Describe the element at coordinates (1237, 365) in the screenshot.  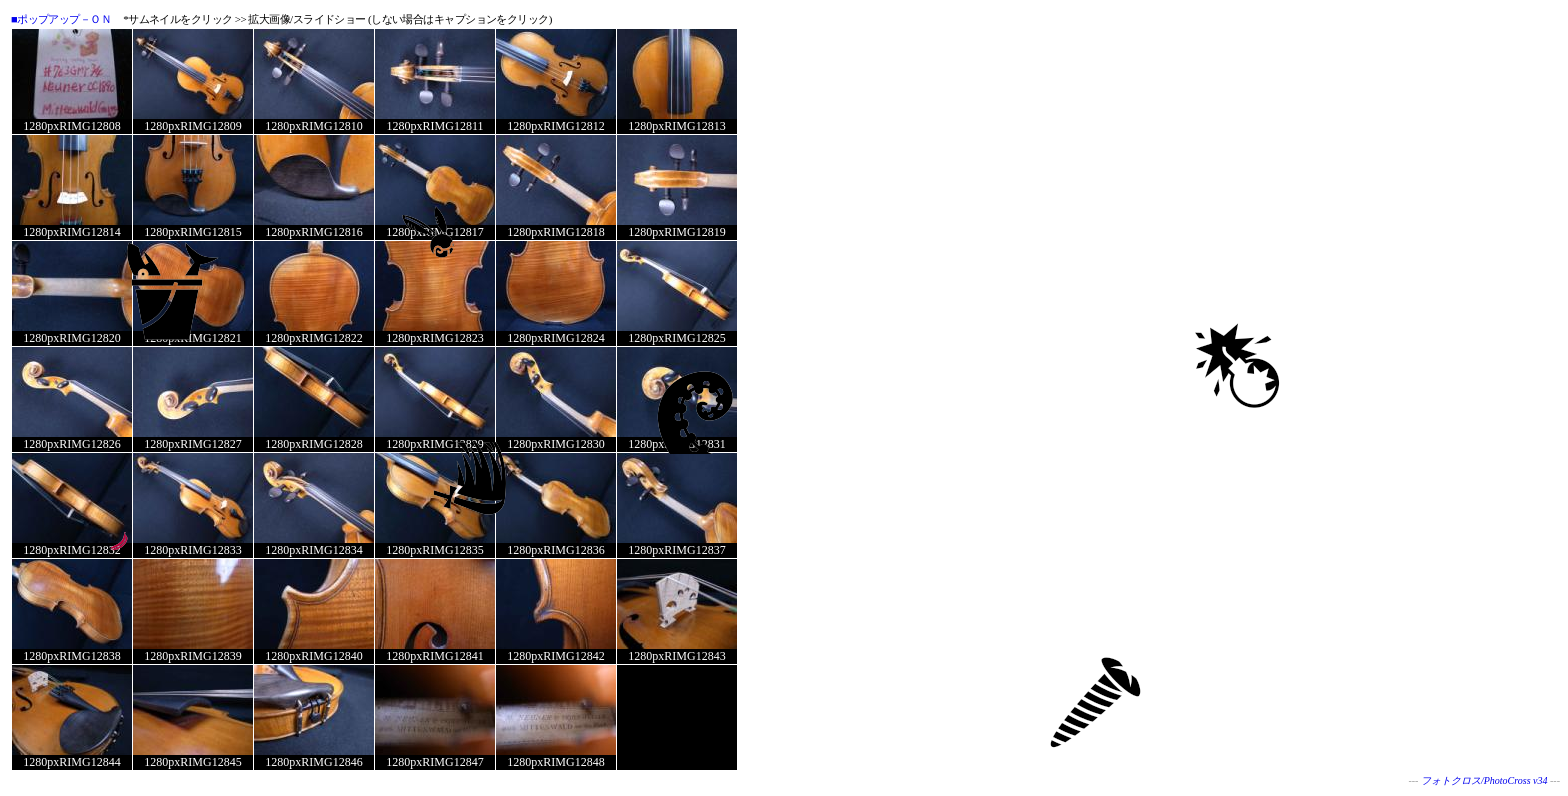
I see `detonate or trigger an explosion effect` at that location.